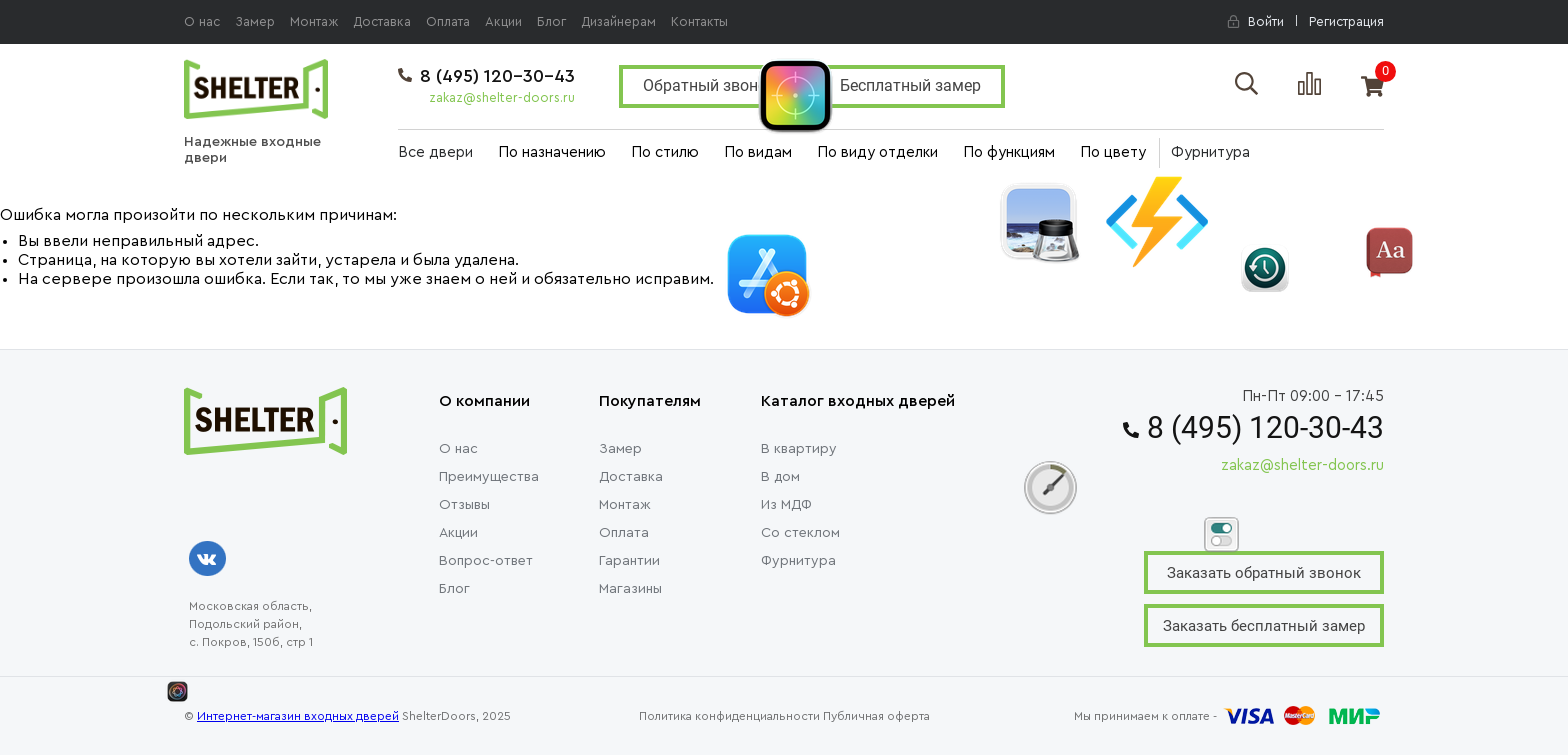 The width and height of the screenshot is (1568, 755). What do you see at coordinates (1038, 220) in the screenshot?
I see `open Preview app to view images and PDFs` at bounding box center [1038, 220].